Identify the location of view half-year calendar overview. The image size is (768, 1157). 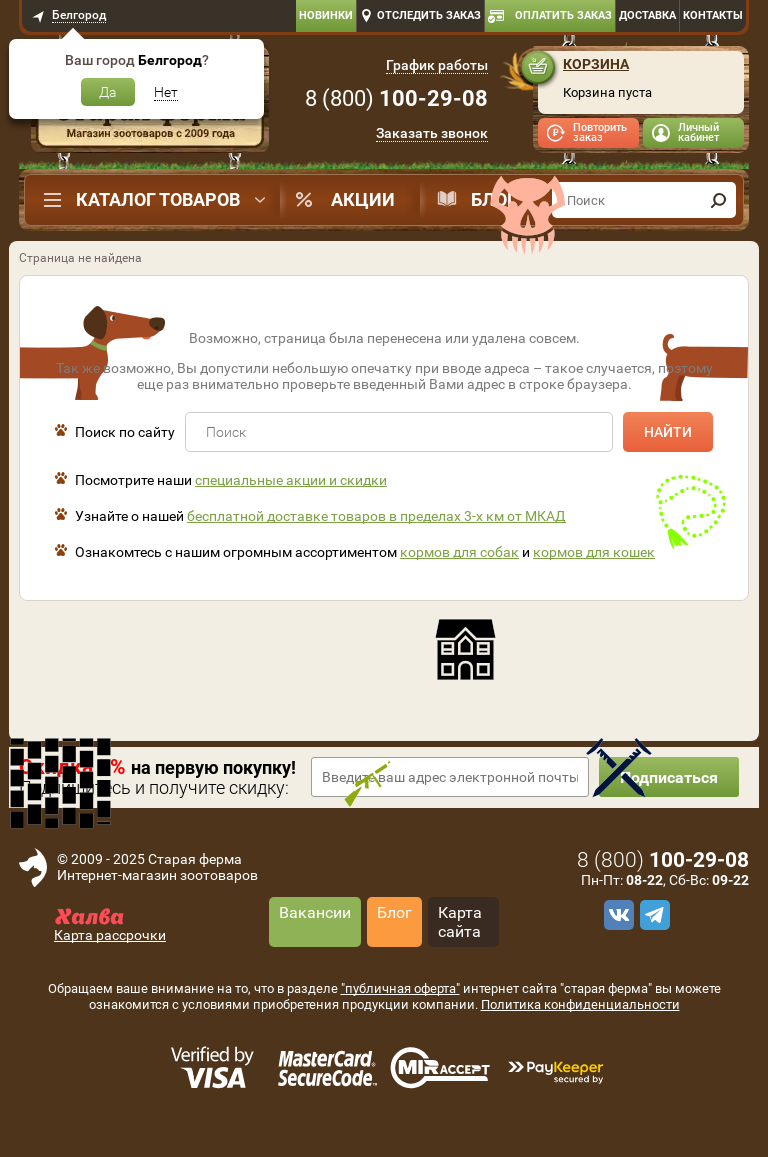
(60, 781).